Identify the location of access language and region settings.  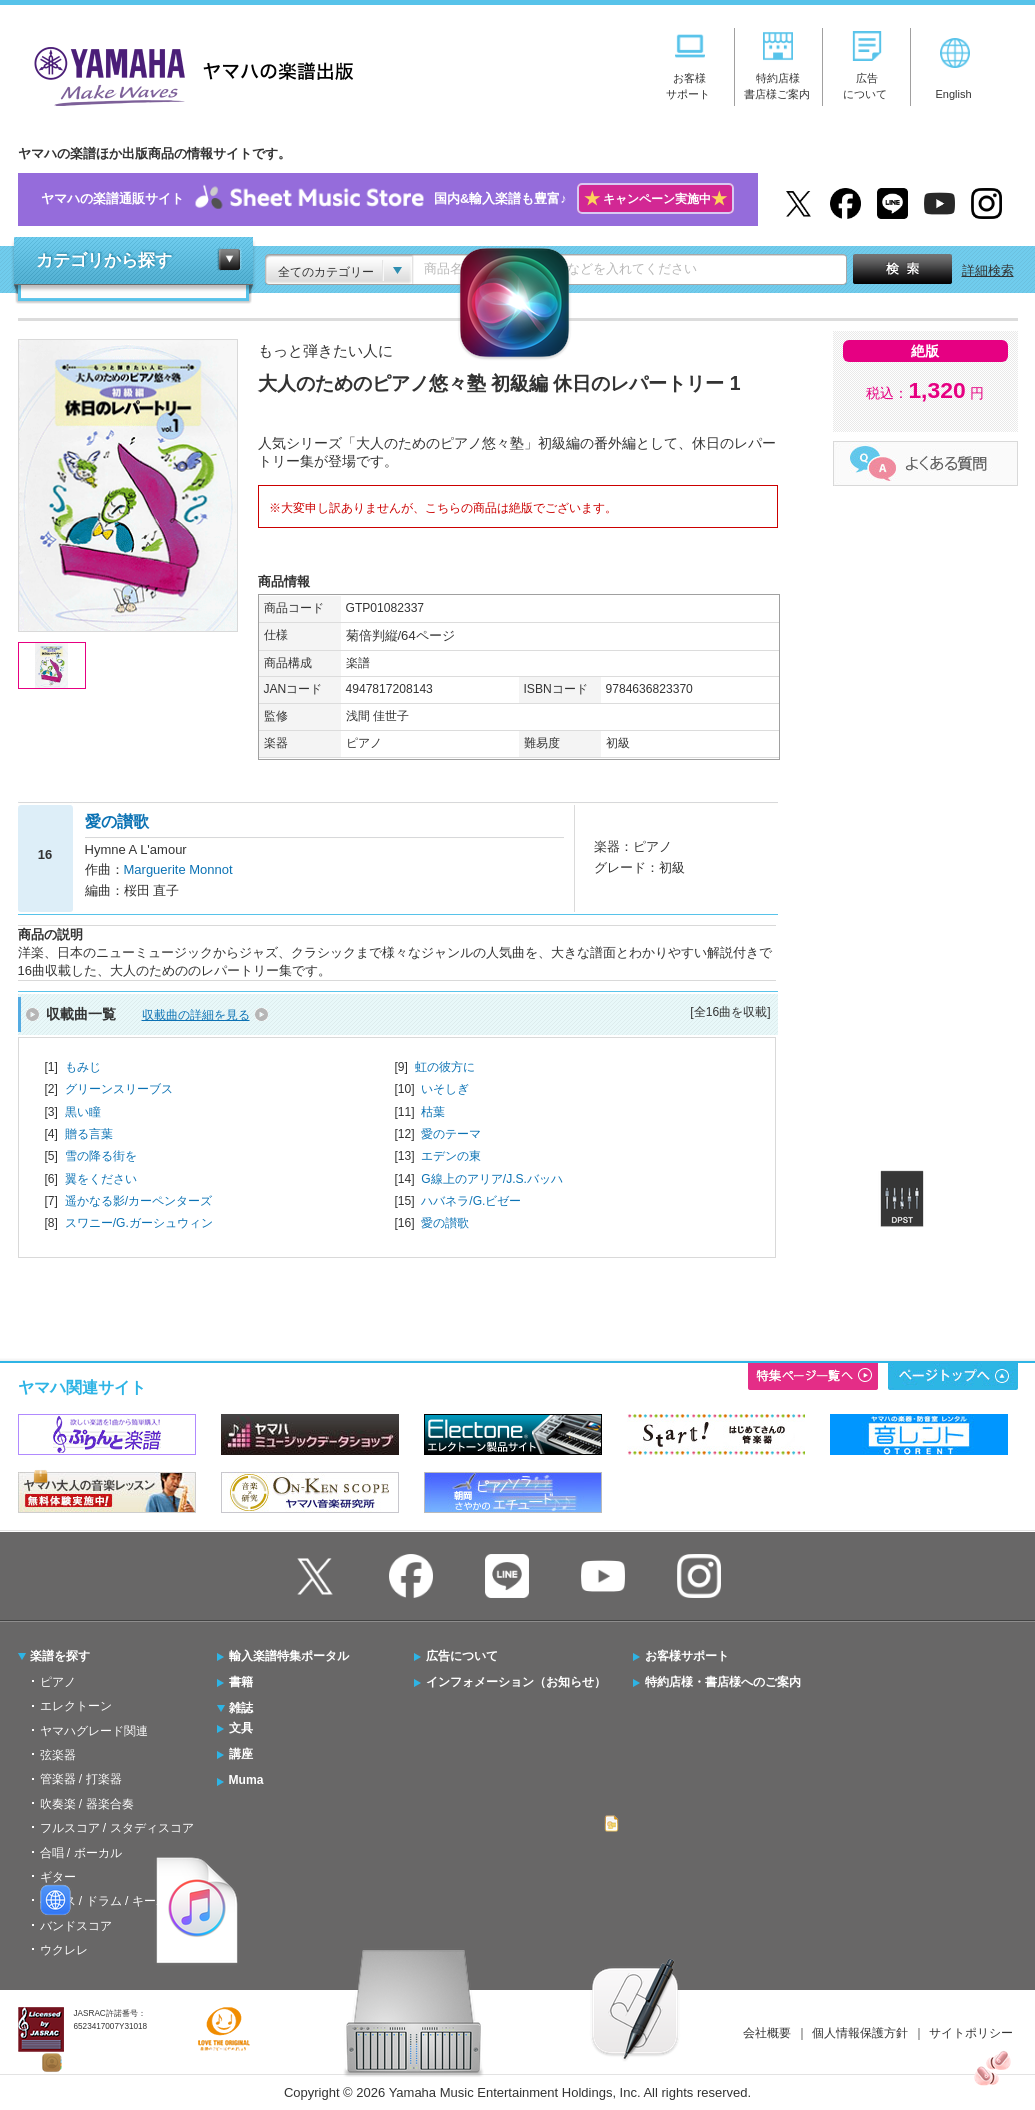
(55, 1900).